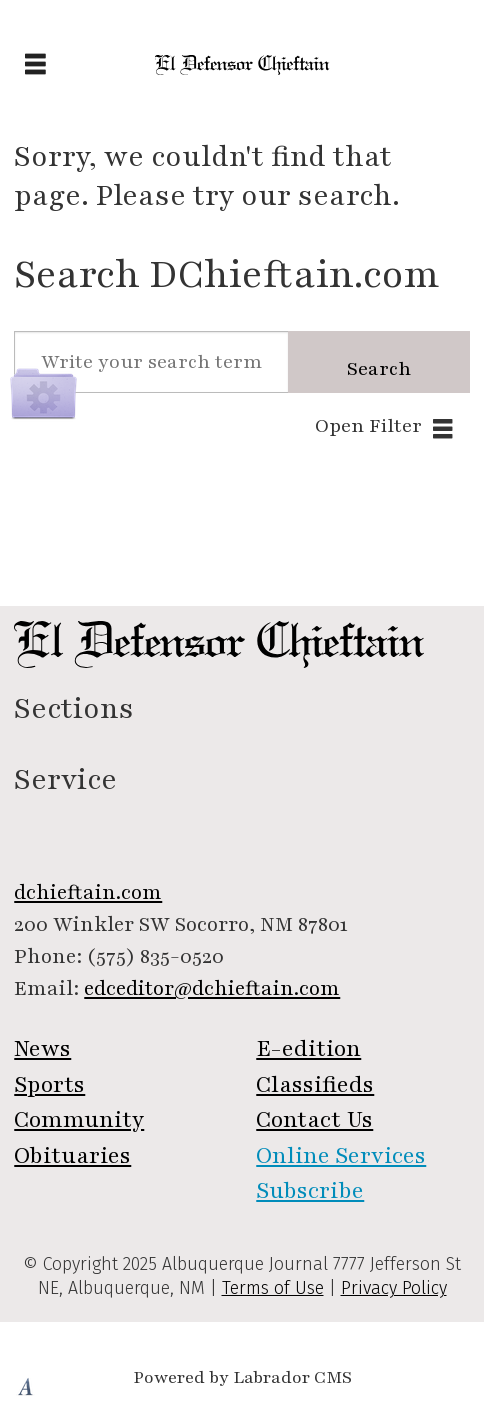  I want to click on access font settings and typography preferences, so click(25, 1386).